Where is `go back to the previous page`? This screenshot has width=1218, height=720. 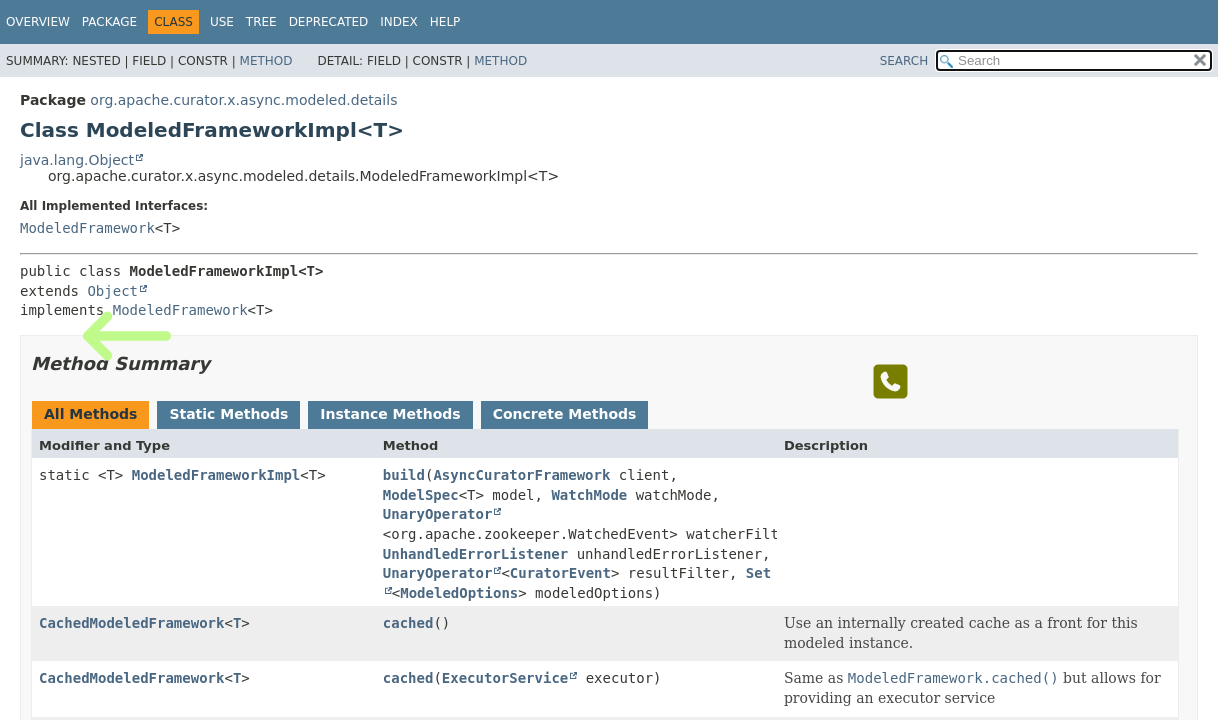
go back to the previous page is located at coordinates (127, 336).